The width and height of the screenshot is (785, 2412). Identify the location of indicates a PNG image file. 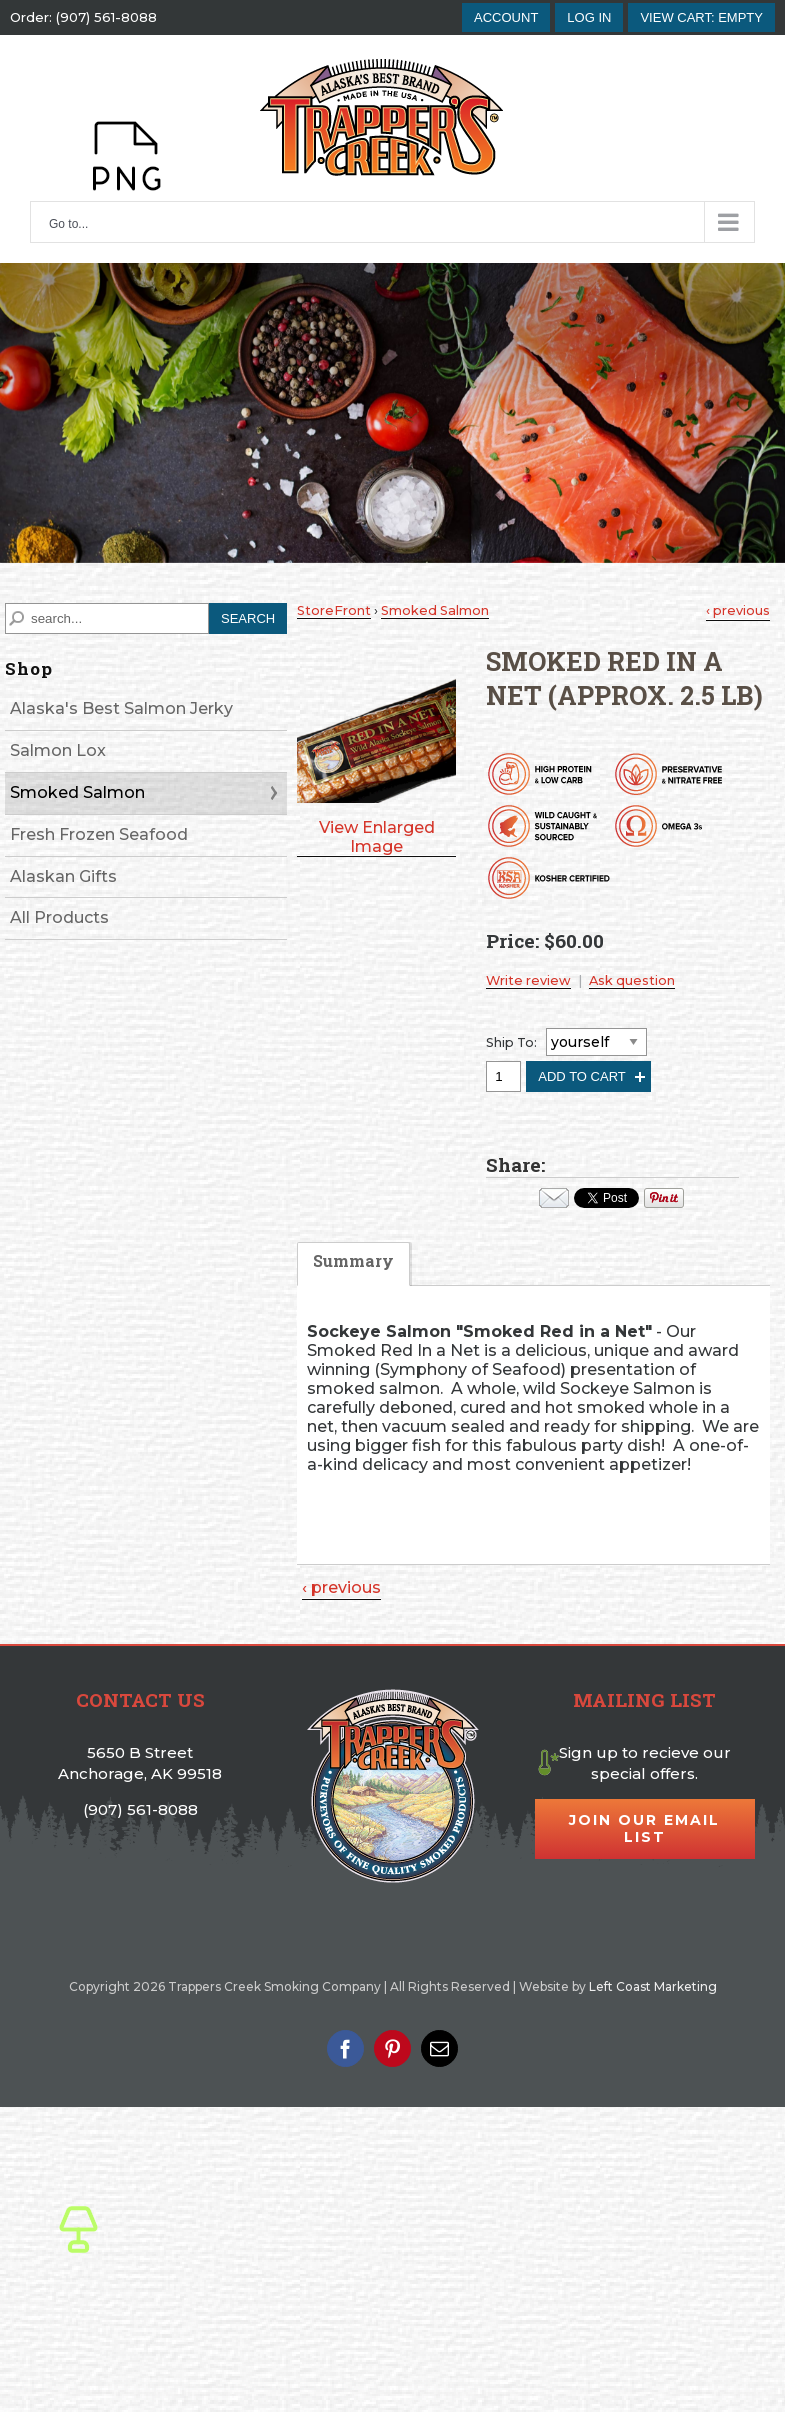
(126, 159).